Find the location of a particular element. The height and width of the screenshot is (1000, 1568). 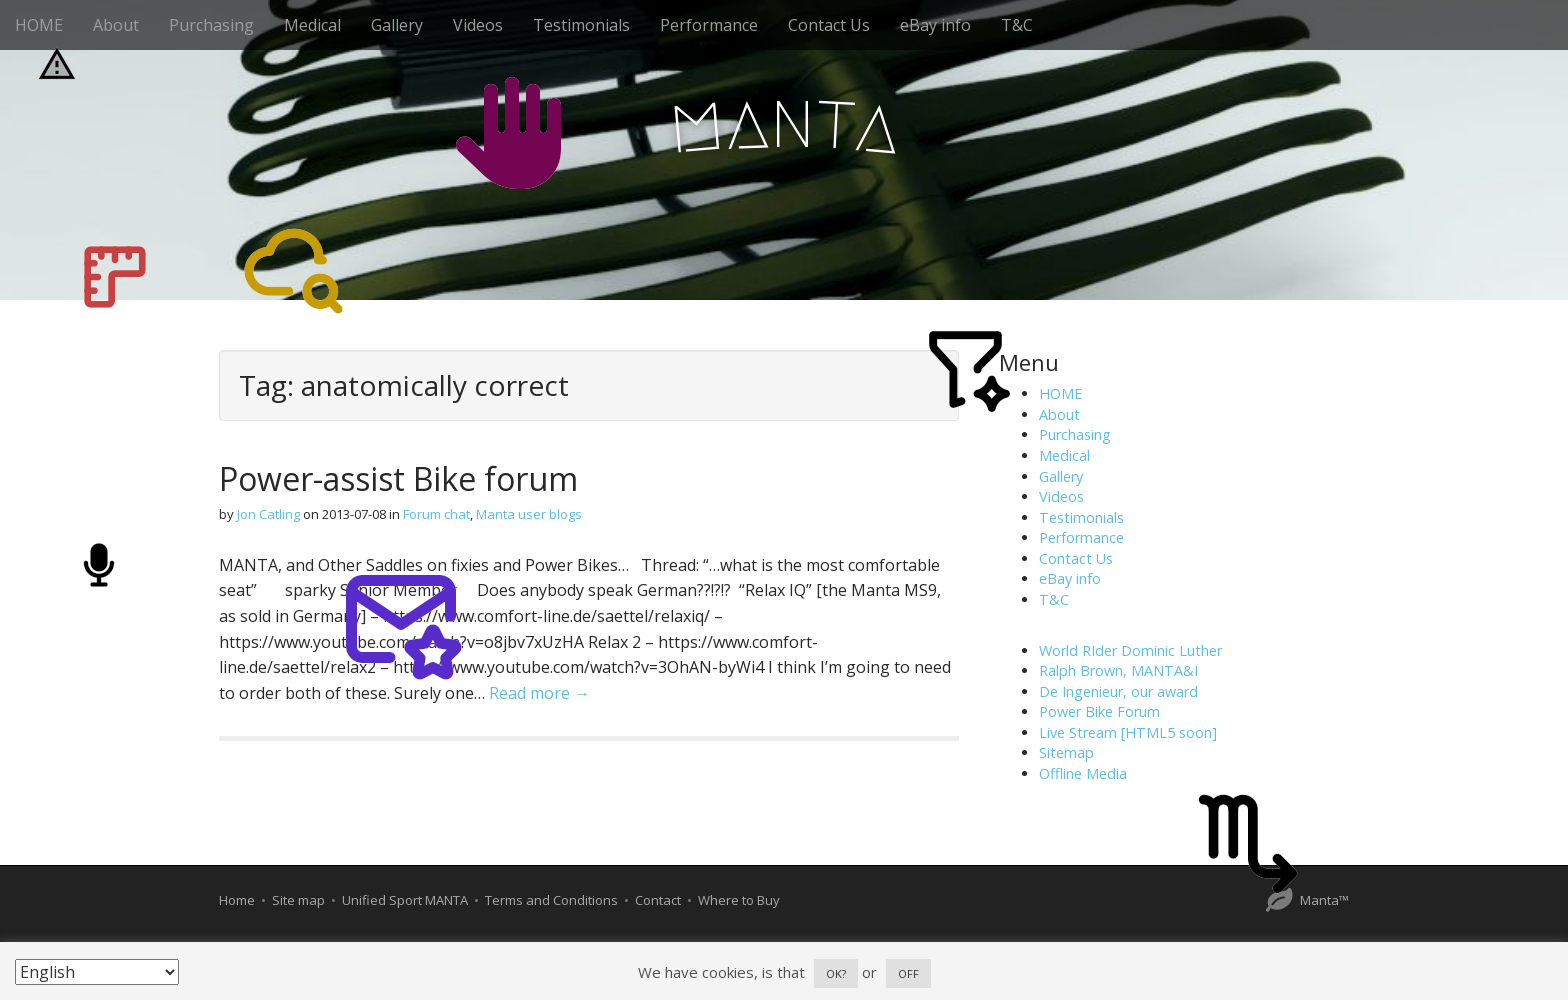

access measurement tools is located at coordinates (115, 277).